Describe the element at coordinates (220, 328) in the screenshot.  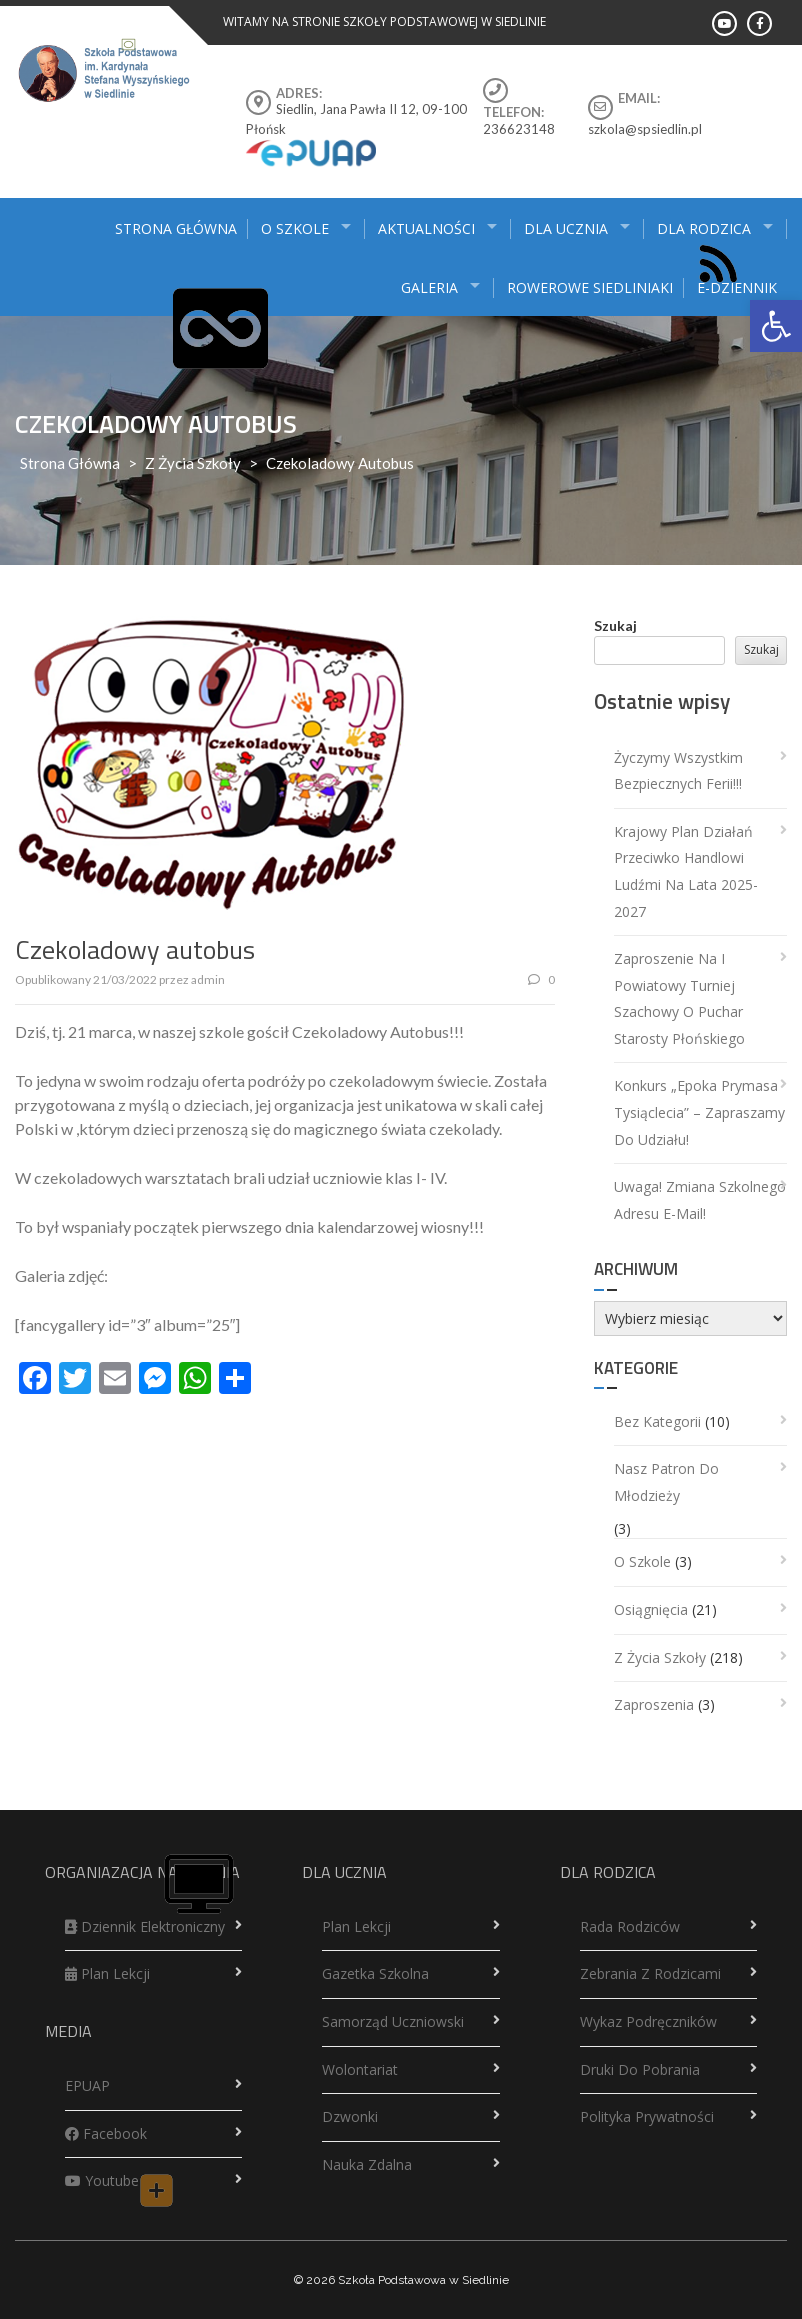
I see `indicates unlimited or infinite capacity` at that location.